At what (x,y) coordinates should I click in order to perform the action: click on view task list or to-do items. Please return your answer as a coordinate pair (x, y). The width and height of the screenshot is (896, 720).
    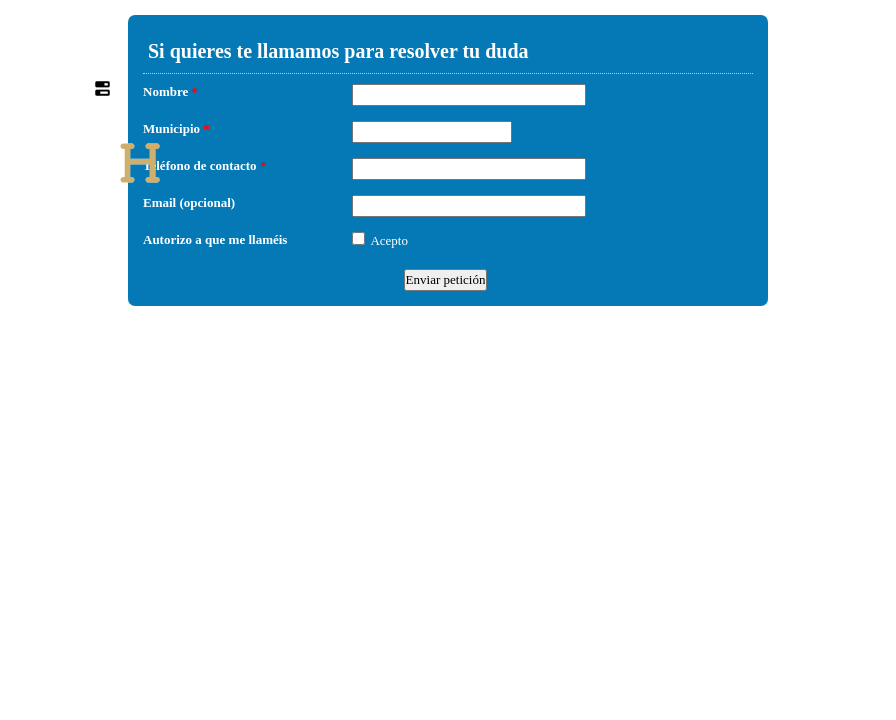
    Looking at the image, I should click on (102, 88).